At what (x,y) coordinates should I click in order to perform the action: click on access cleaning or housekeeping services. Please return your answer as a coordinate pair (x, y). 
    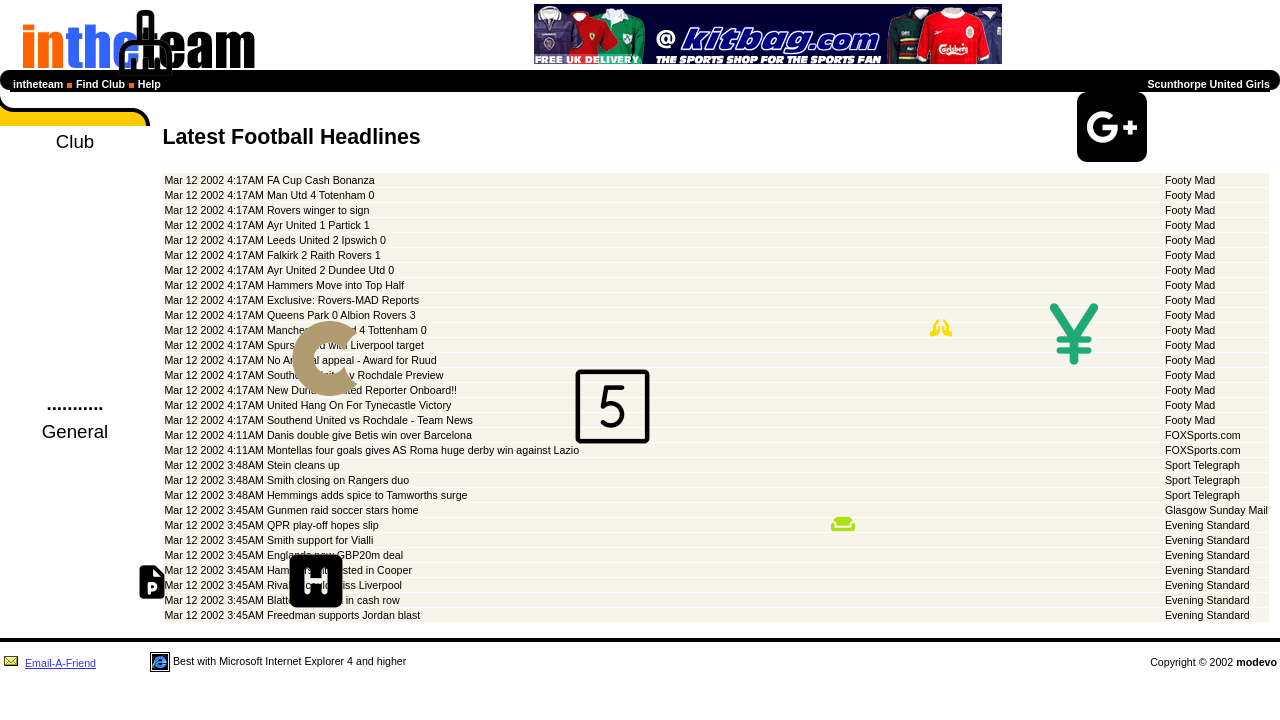
    Looking at the image, I should click on (145, 42).